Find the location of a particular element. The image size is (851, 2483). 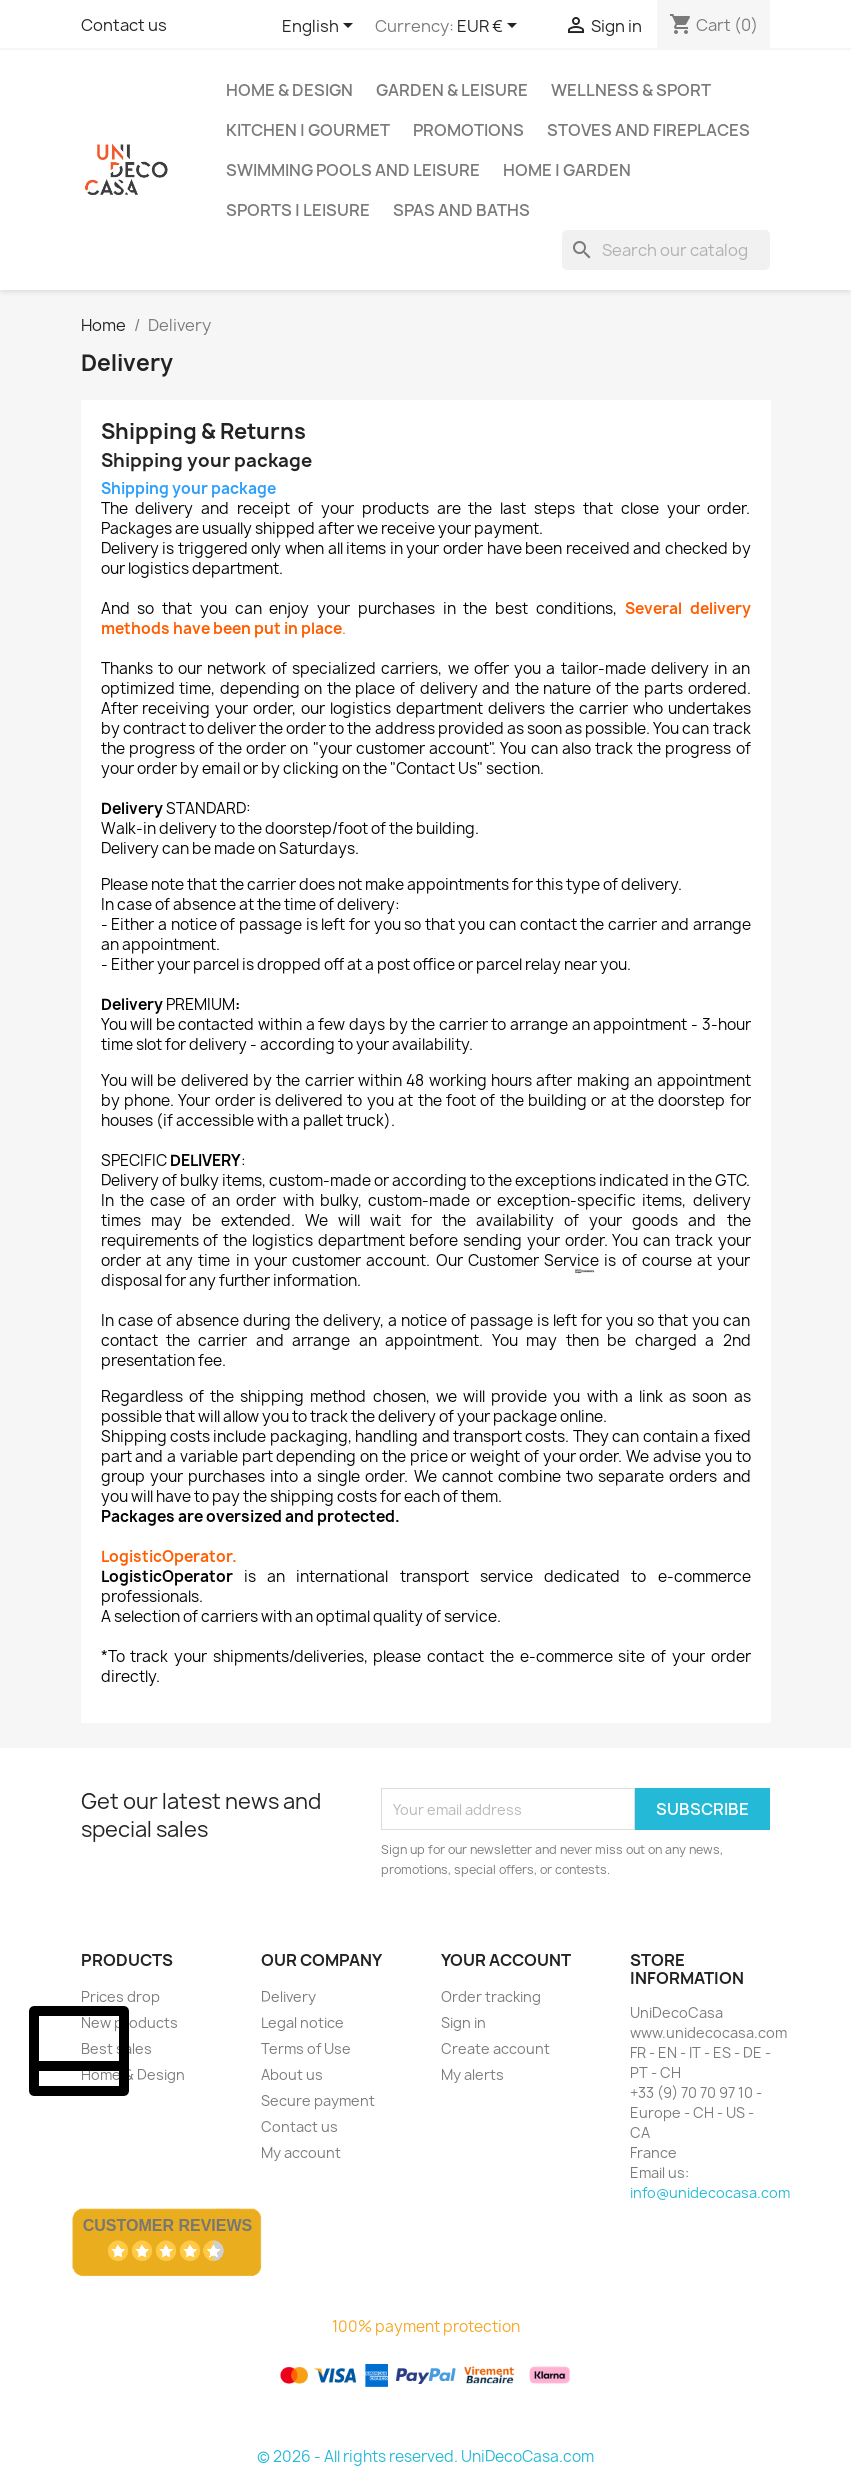

switch to bottom panel layout is located at coordinates (79, 2051).